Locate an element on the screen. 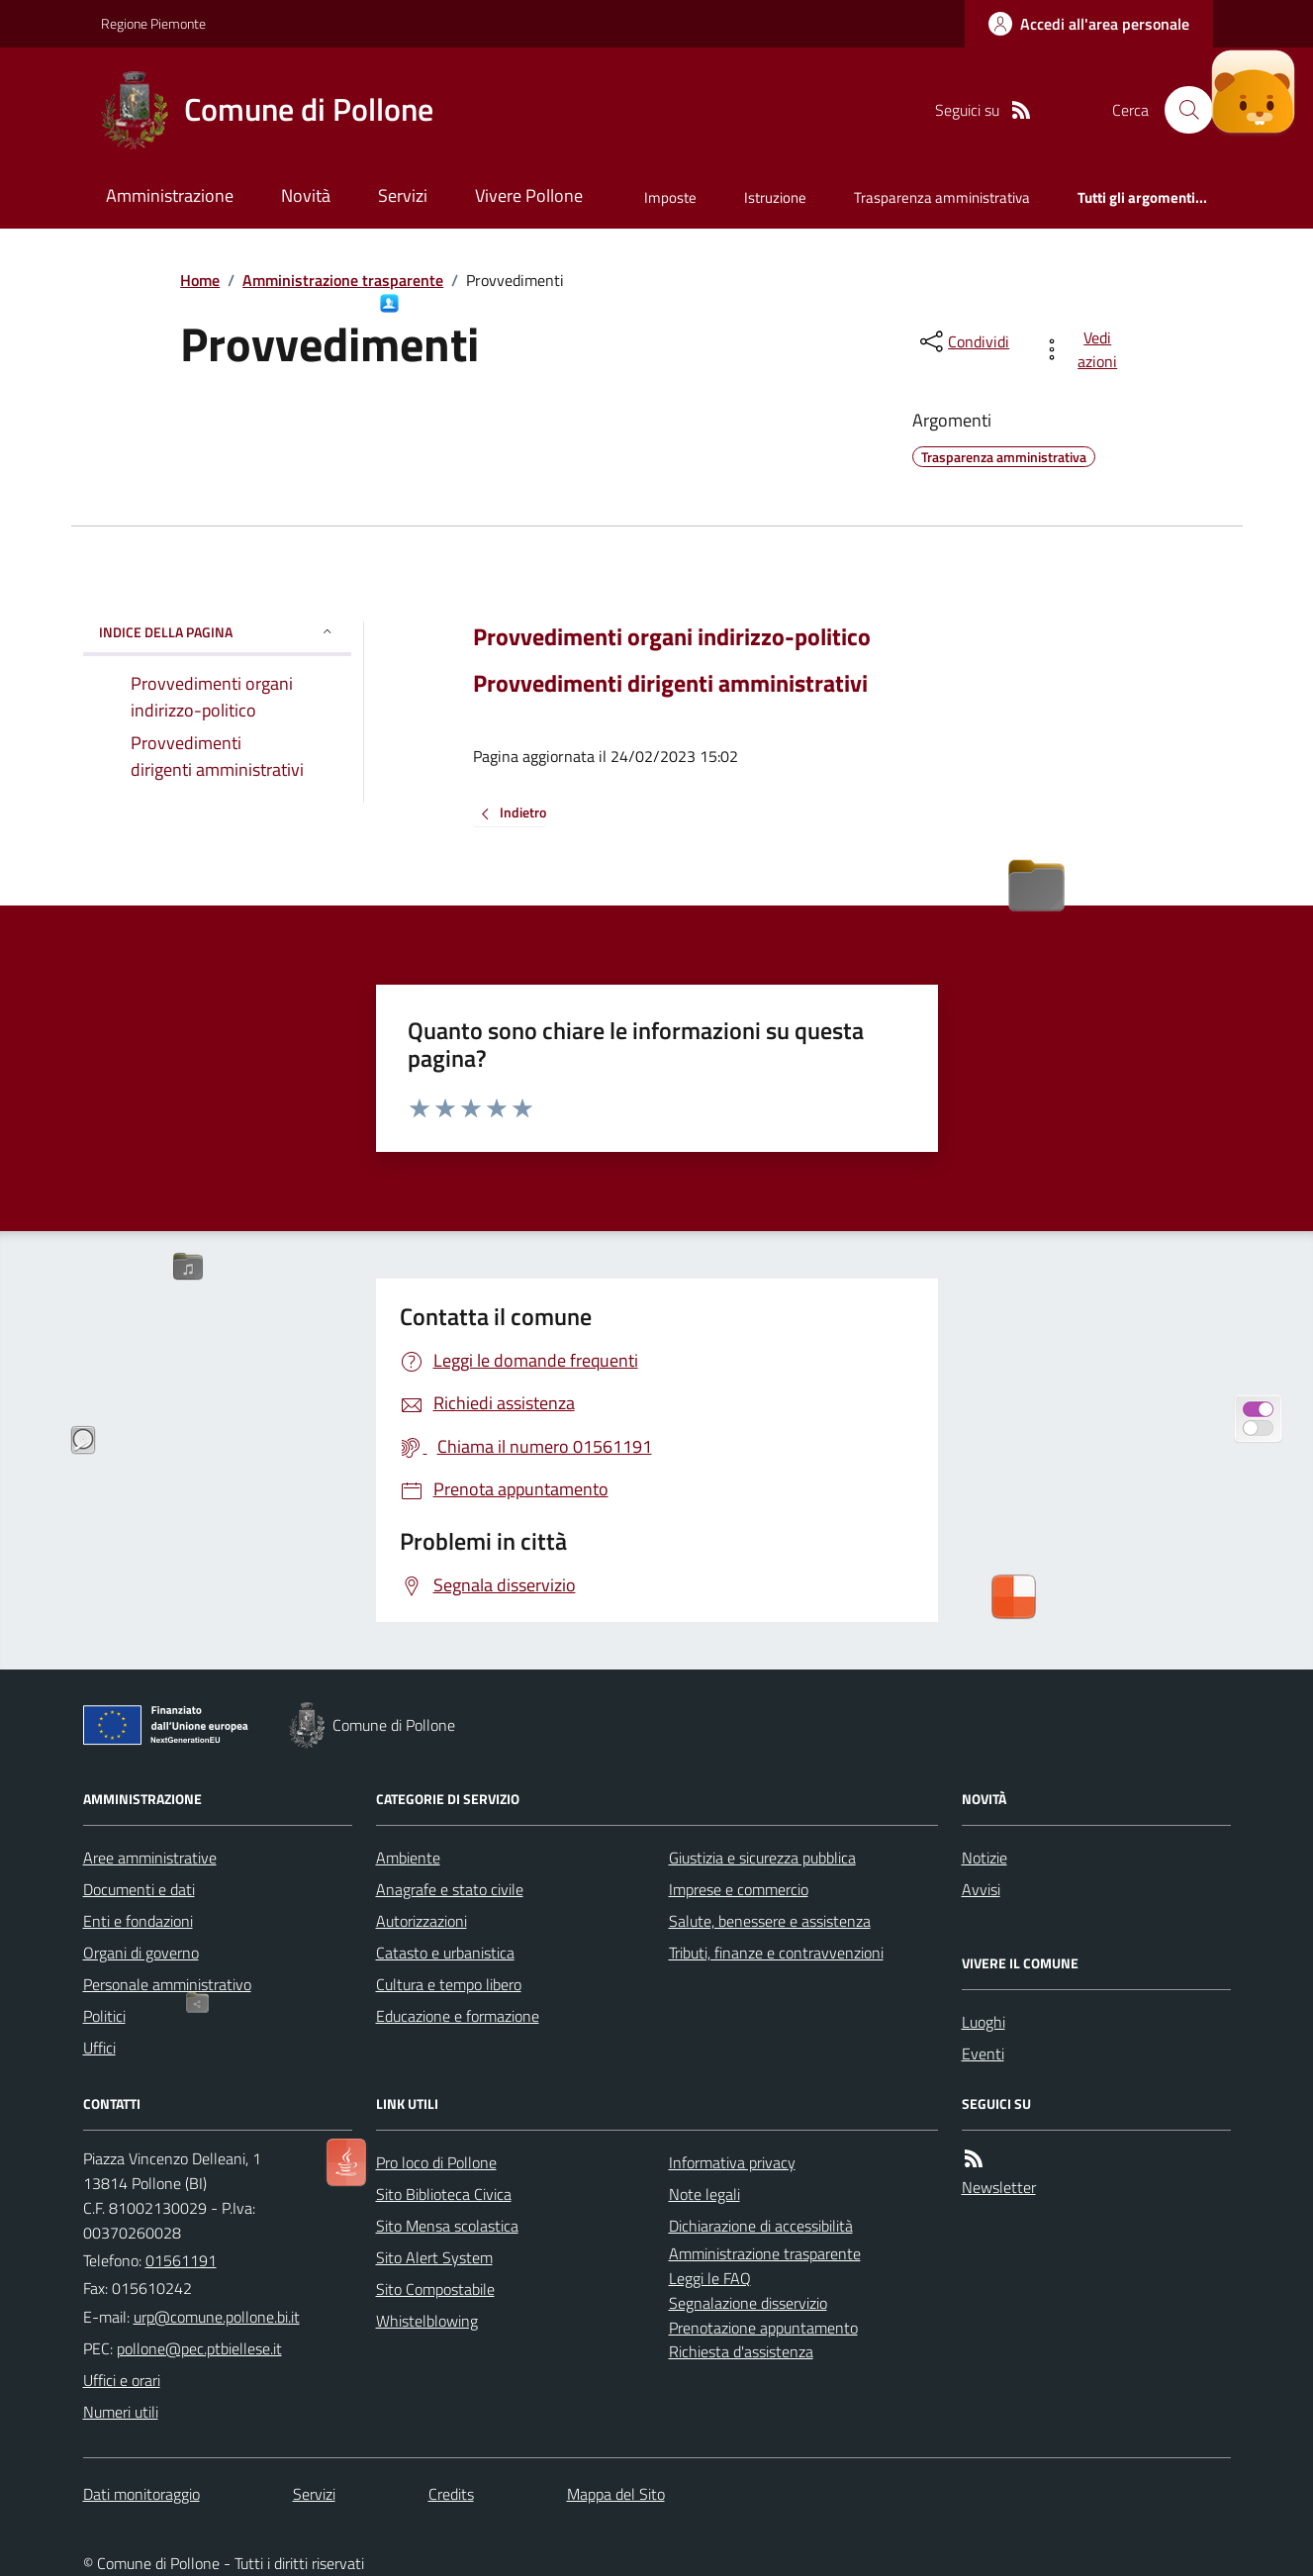 This screenshot has height=2576, width=1313. open gnome tweaks application is located at coordinates (1258, 1418).